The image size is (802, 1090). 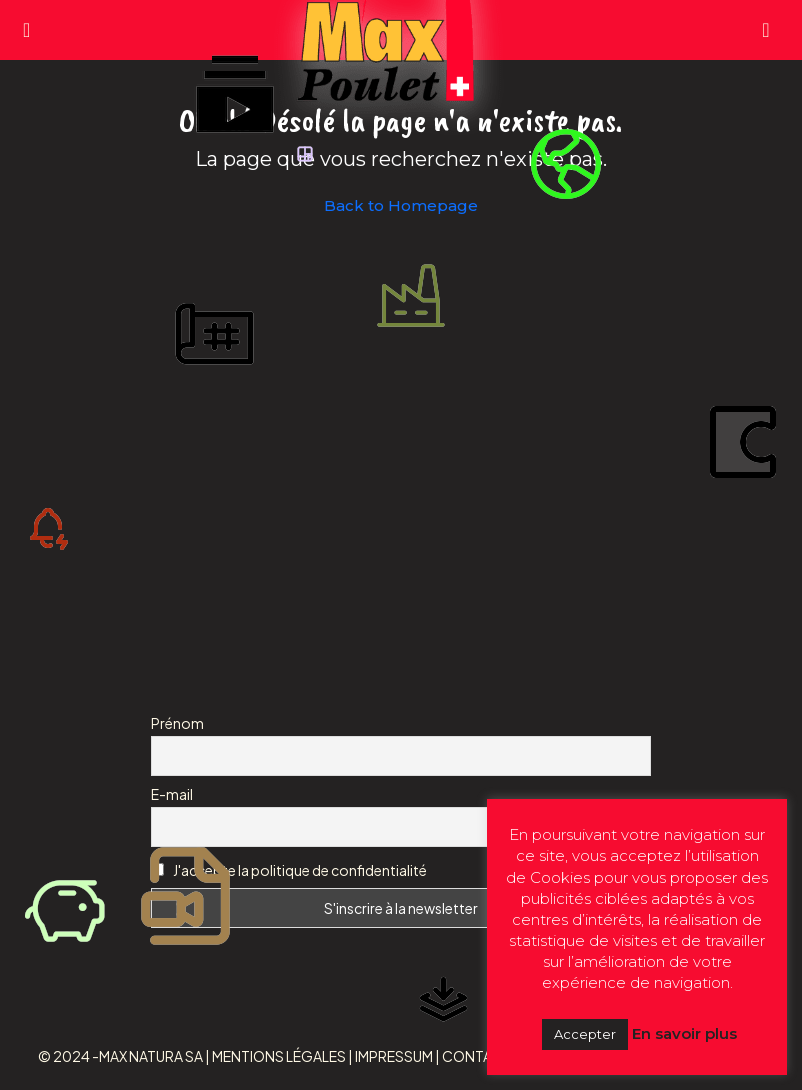 I want to click on open coda document app, so click(x=743, y=442).